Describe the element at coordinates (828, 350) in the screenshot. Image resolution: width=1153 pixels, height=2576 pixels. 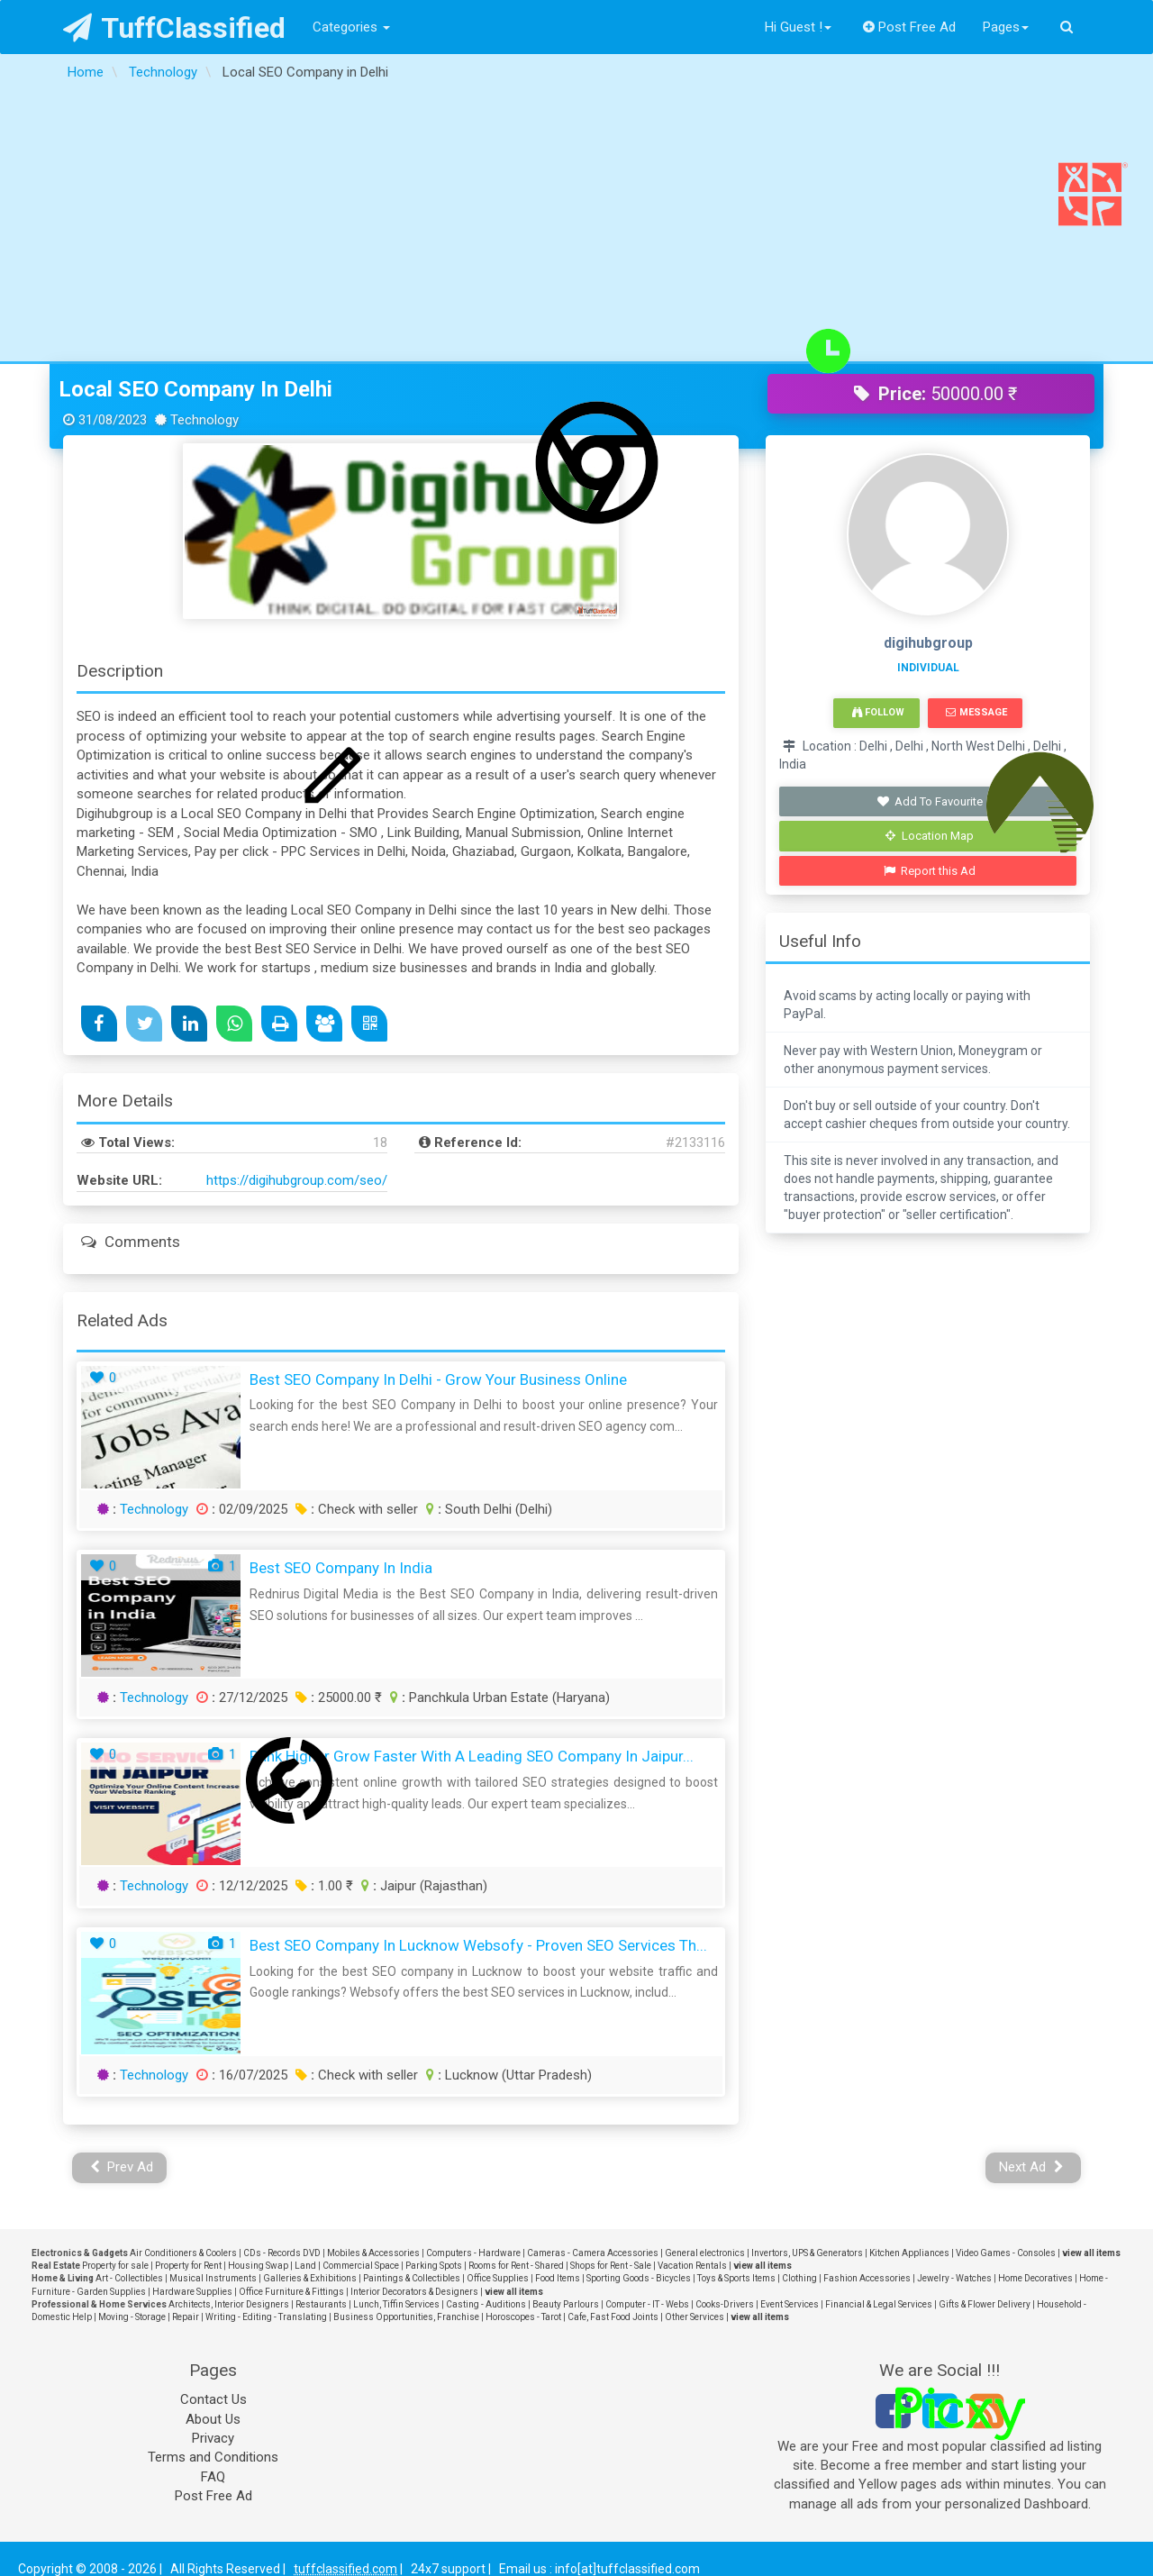
I see `view current time or clock` at that location.